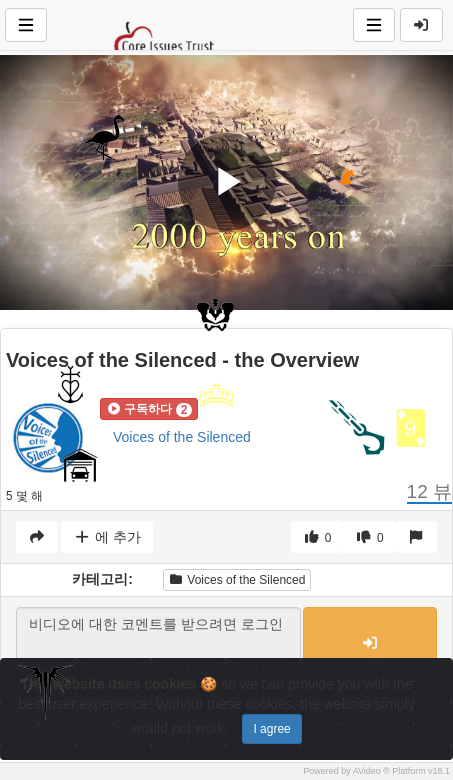 This screenshot has width=453, height=780. I want to click on select the knight piece in a chess game, so click(348, 176).